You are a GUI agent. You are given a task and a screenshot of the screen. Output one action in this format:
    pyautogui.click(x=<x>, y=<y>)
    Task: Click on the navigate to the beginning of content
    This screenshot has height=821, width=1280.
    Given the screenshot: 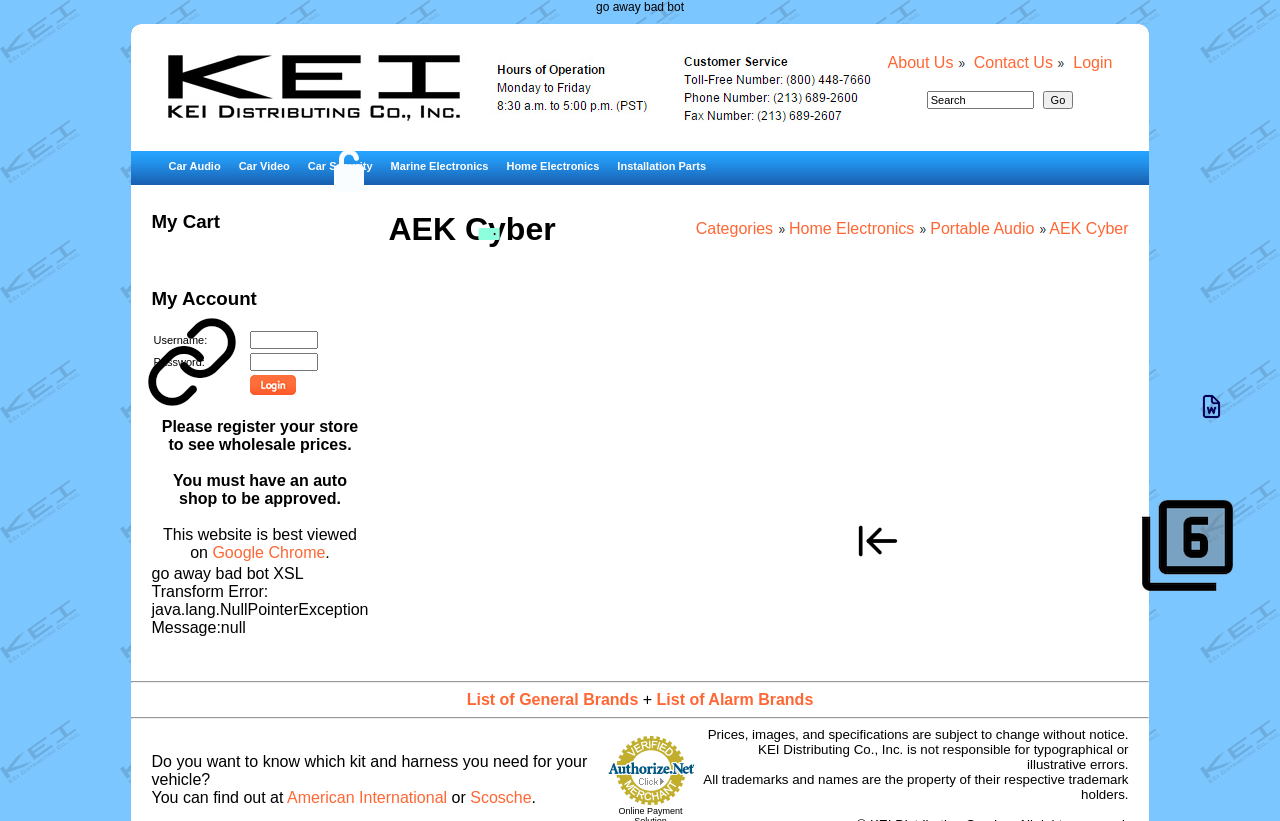 What is the action you would take?
    pyautogui.click(x=878, y=541)
    